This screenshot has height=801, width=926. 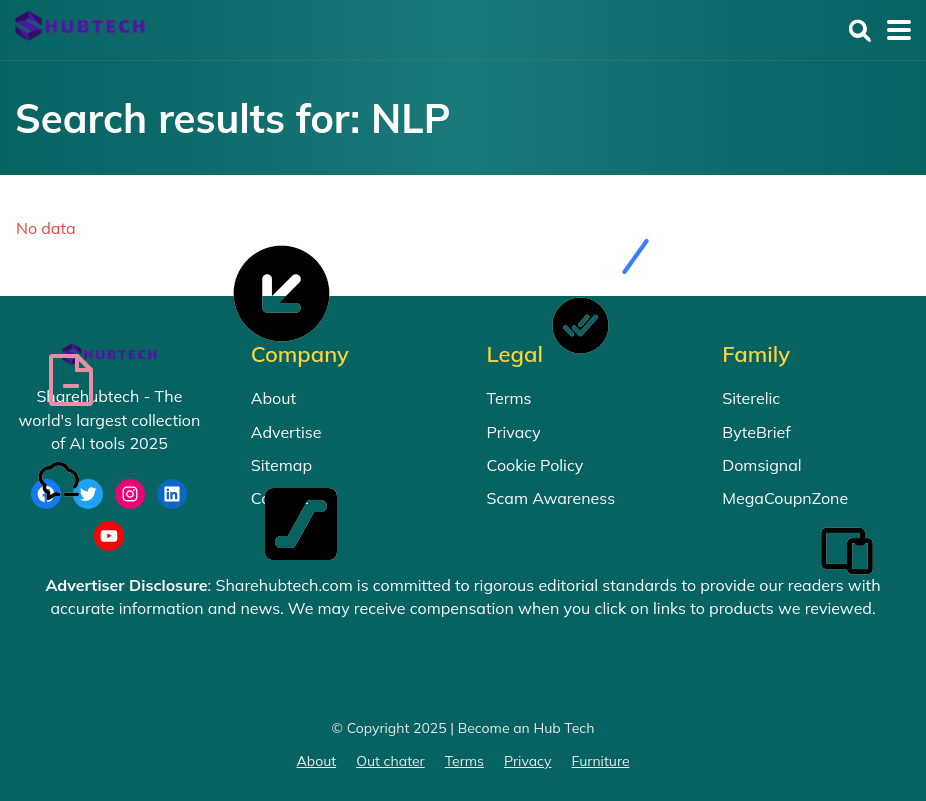 I want to click on remove a message or conversation, so click(x=58, y=481).